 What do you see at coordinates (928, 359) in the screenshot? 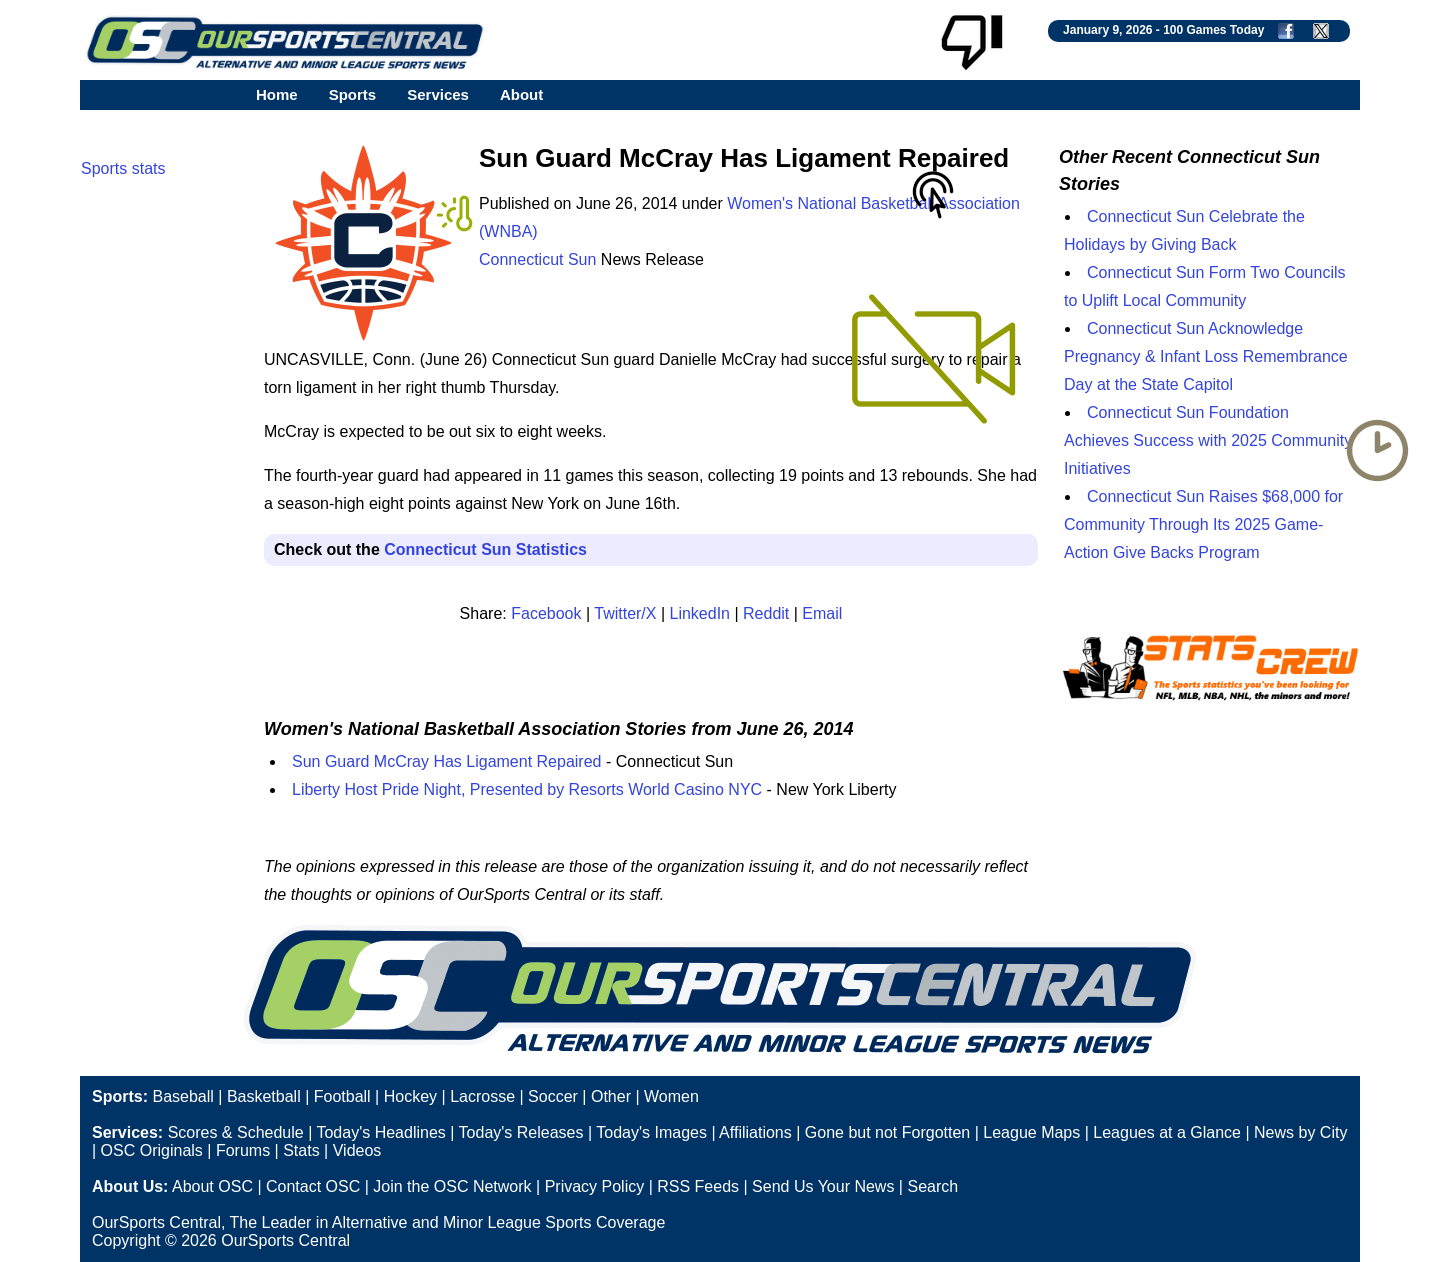
I see `turn off camera or disable video` at bounding box center [928, 359].